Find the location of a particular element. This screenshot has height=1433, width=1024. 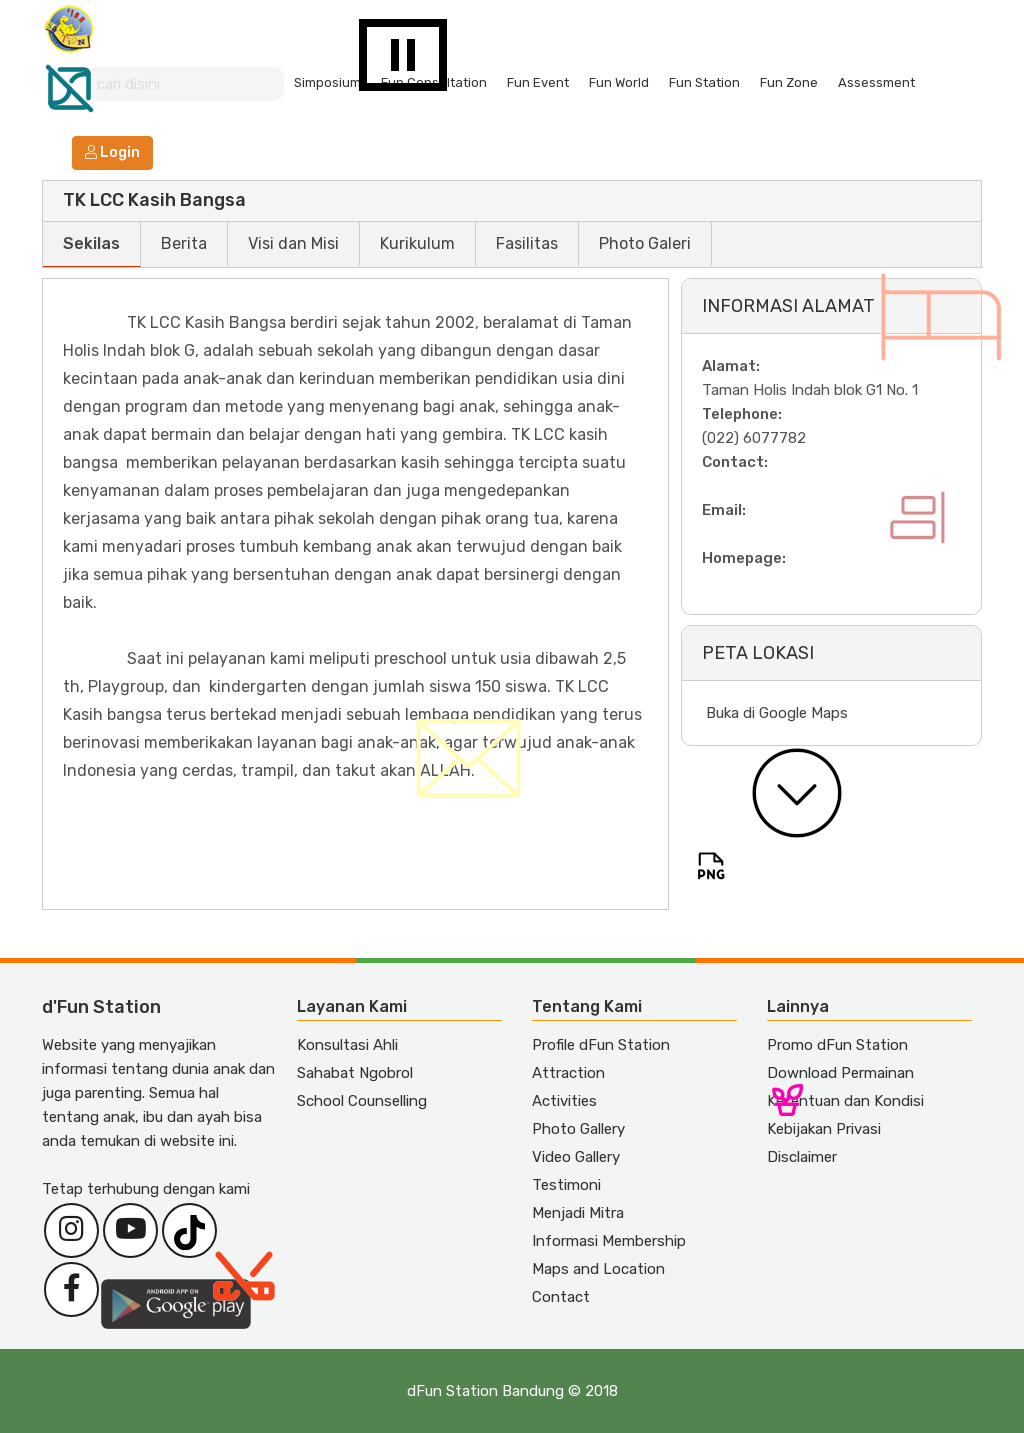

disable contrast adjustment is located at coordinates (69, 88).